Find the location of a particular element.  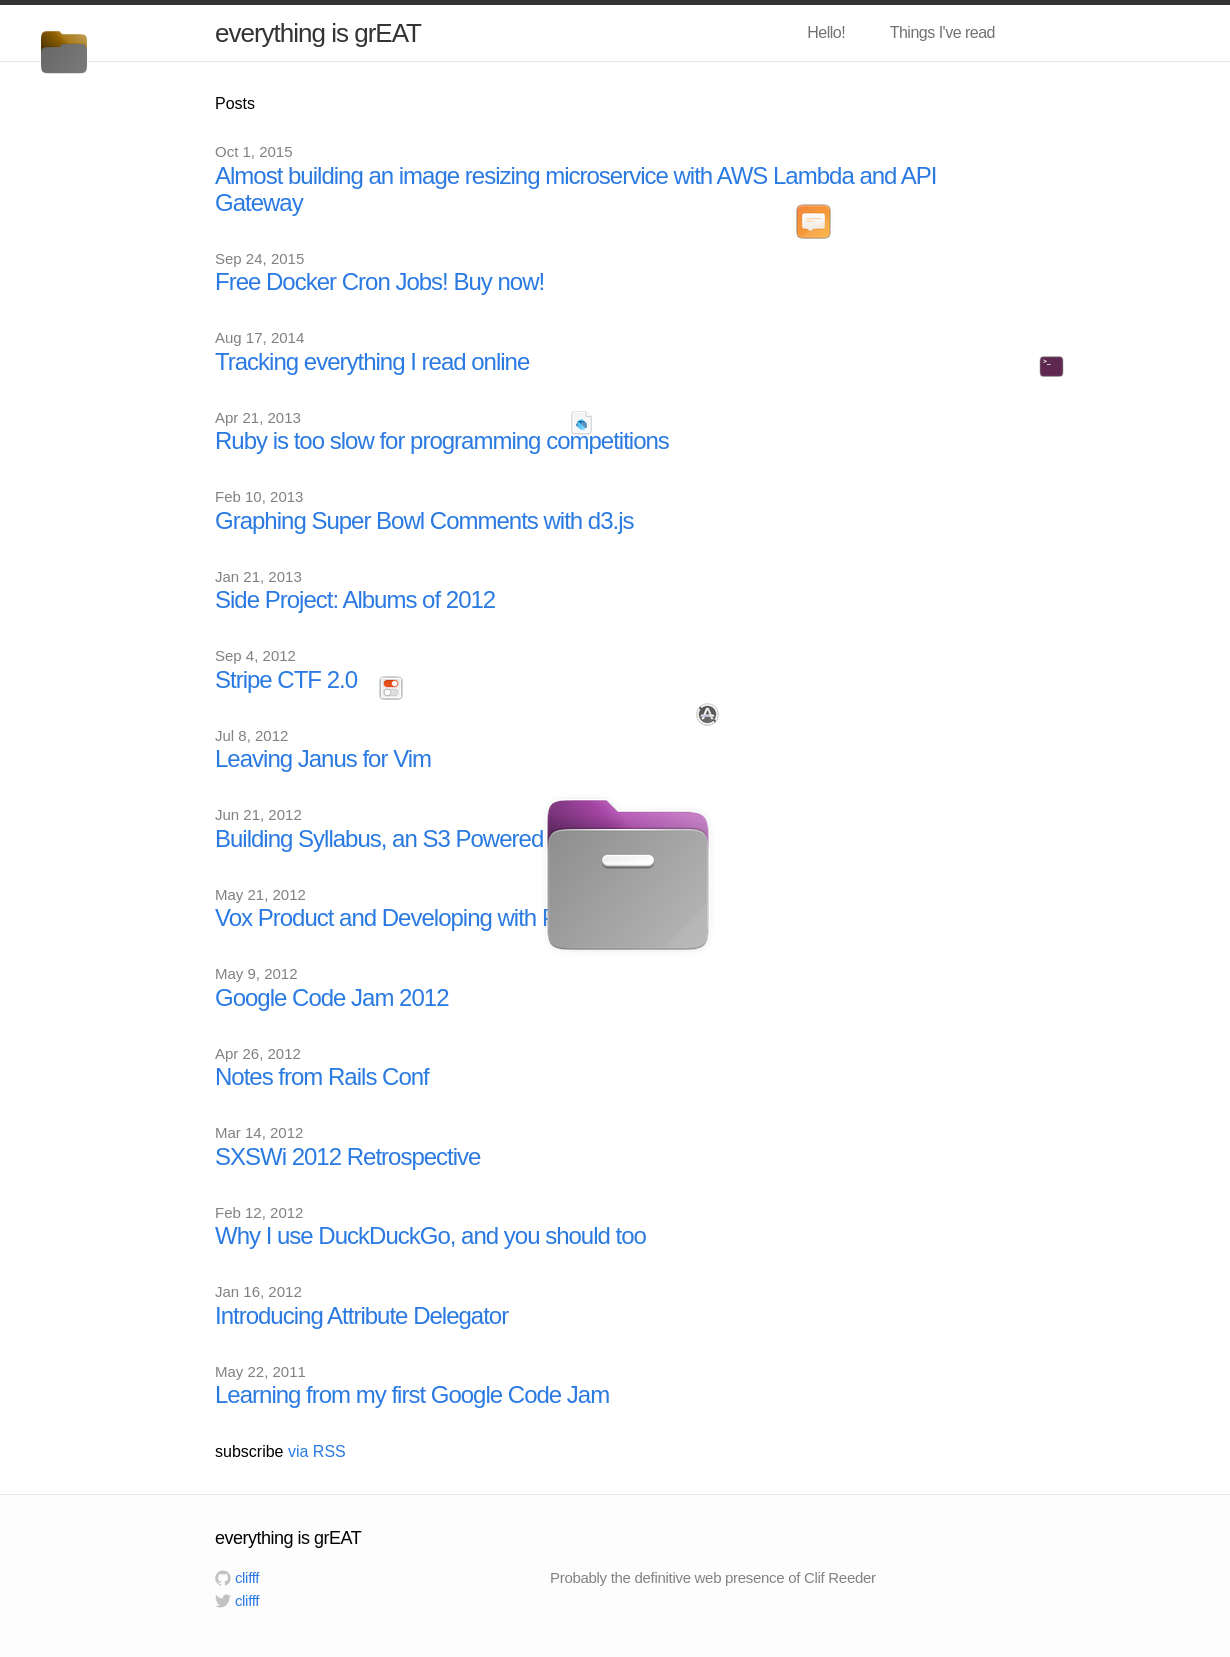

open the terminal application is located at coordinates (1051, 366).